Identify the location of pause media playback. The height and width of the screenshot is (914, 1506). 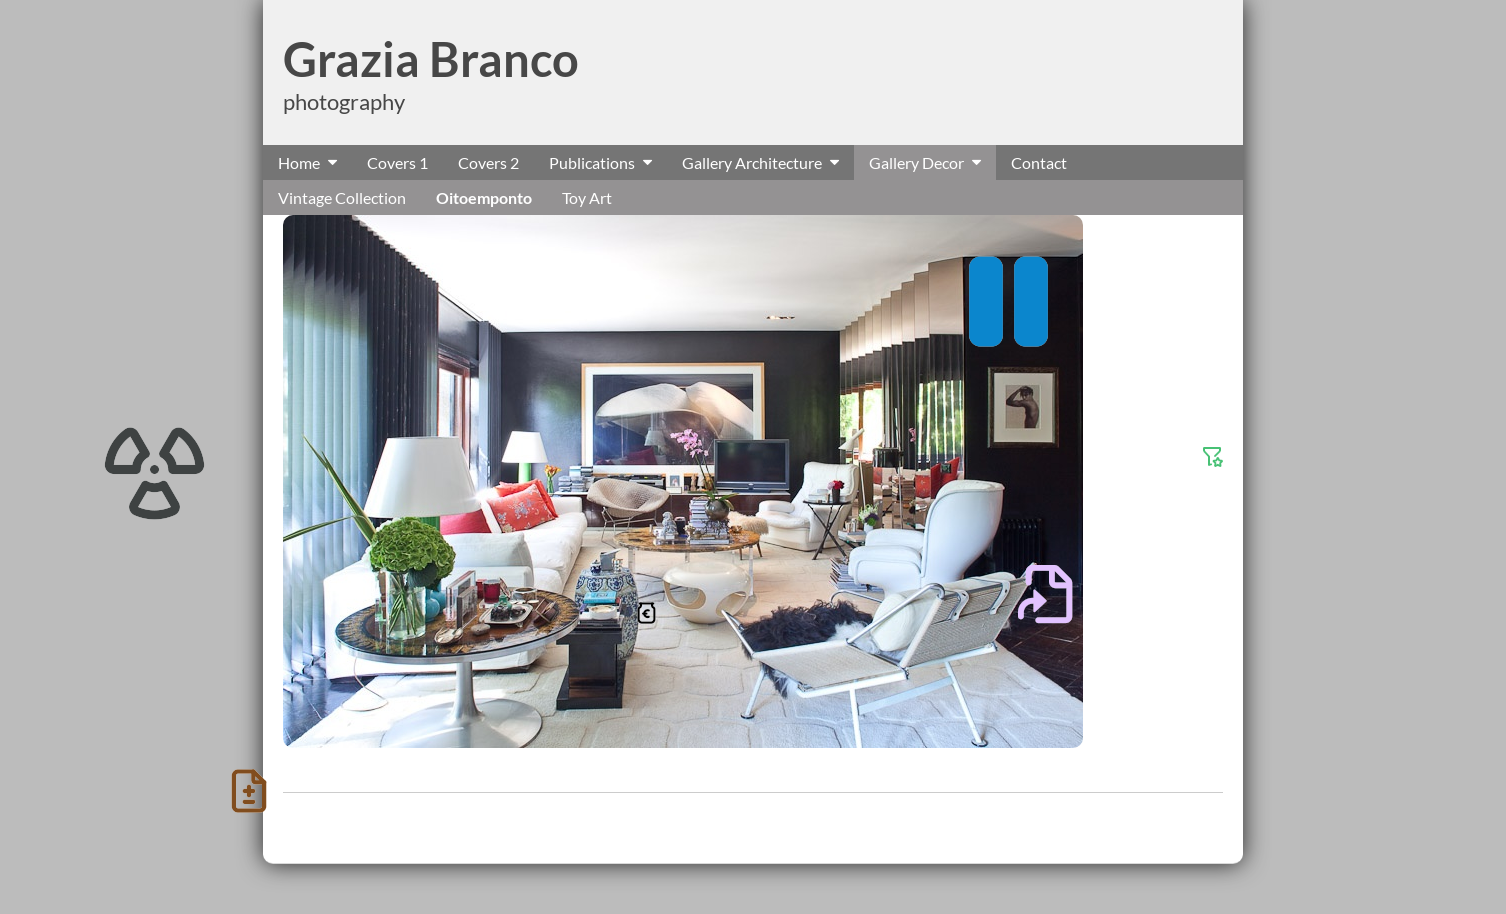
(1008, 301).